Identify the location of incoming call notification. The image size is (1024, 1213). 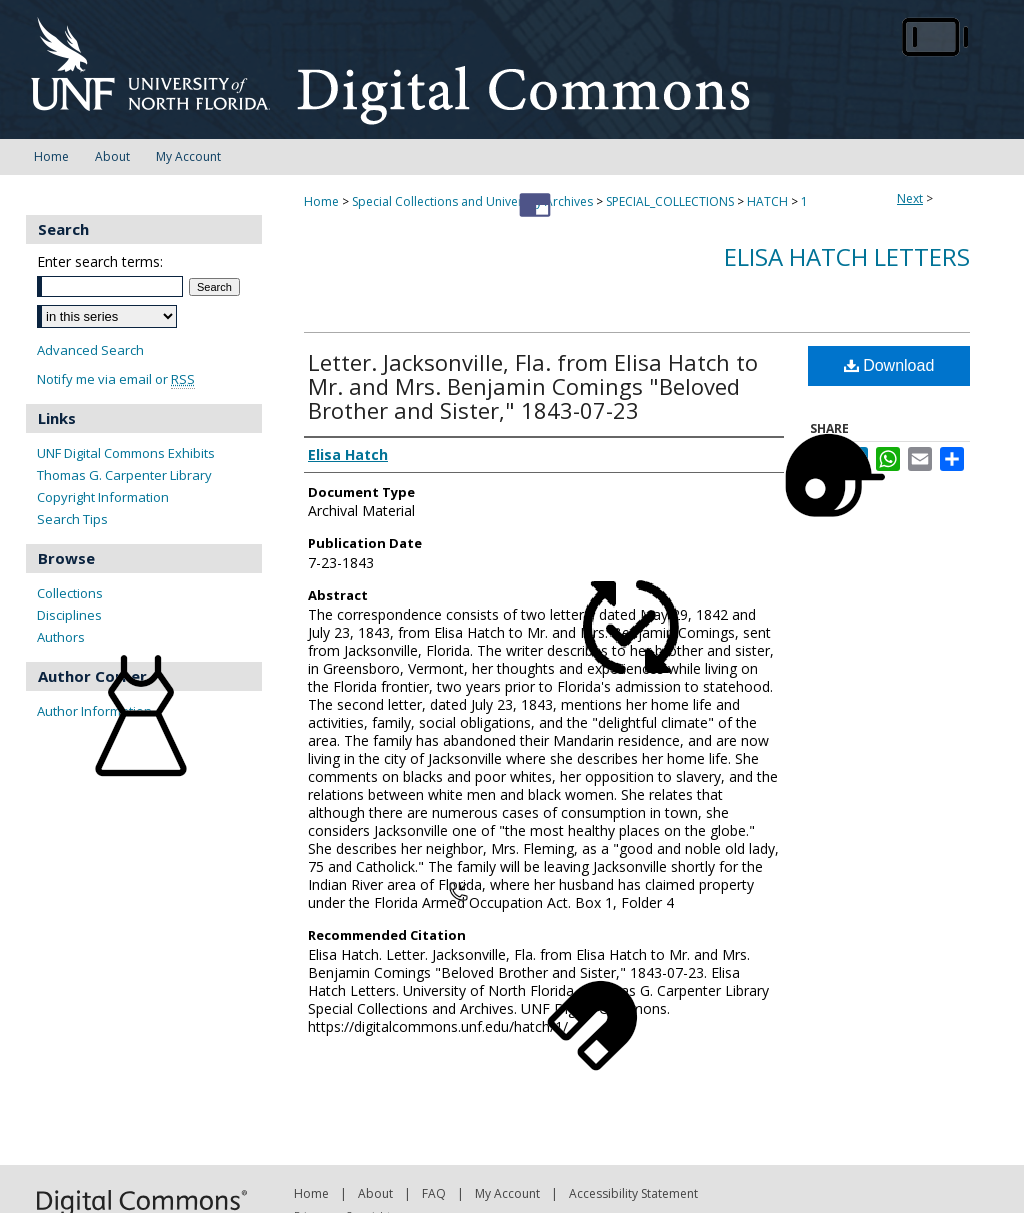
(458, 891).